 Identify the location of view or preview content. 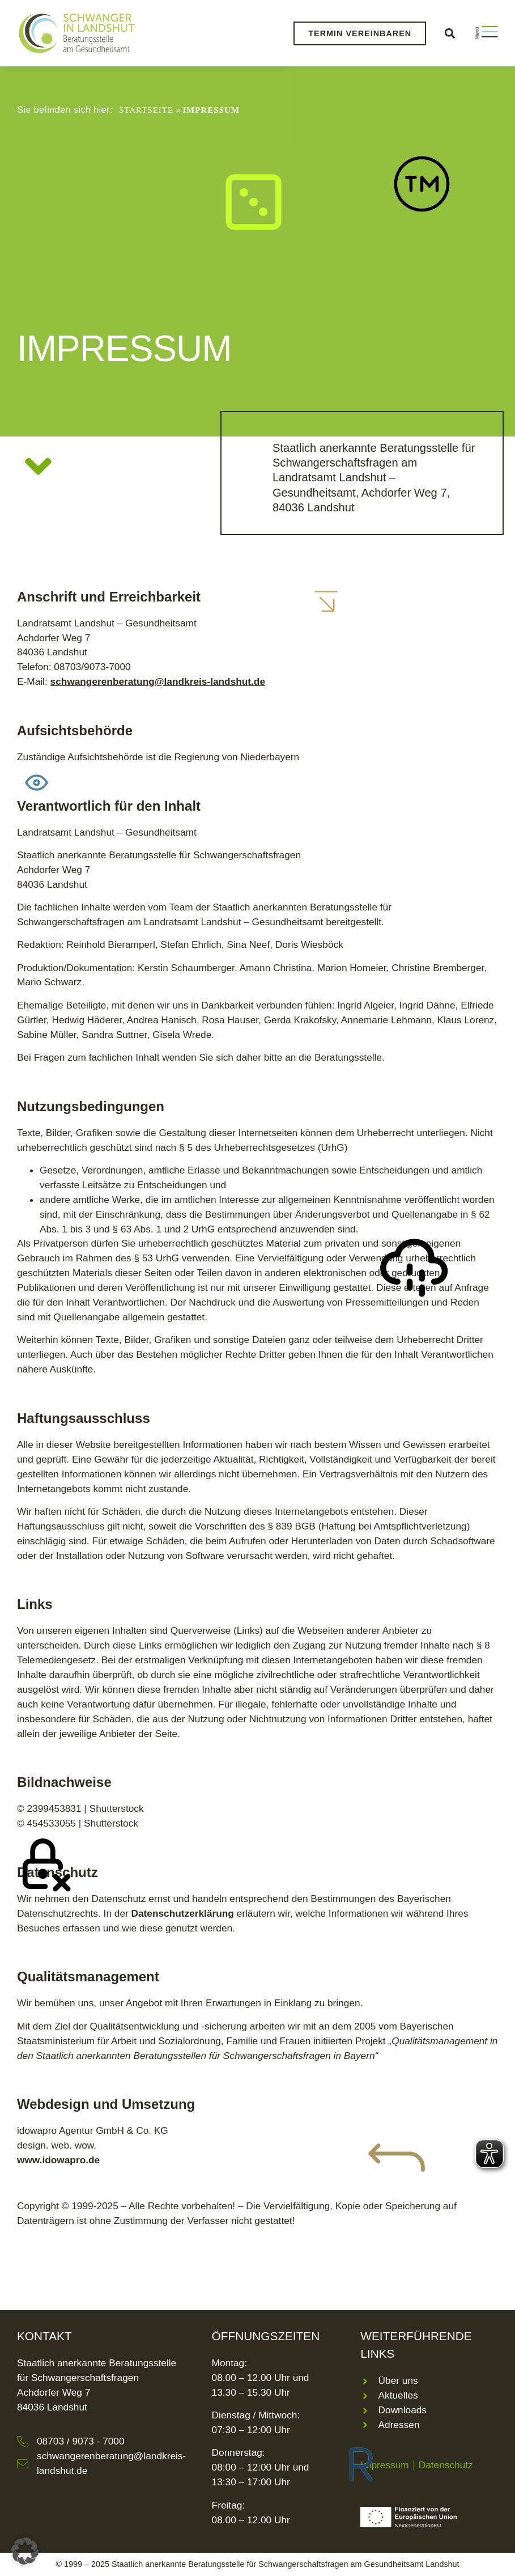
(36, 782).